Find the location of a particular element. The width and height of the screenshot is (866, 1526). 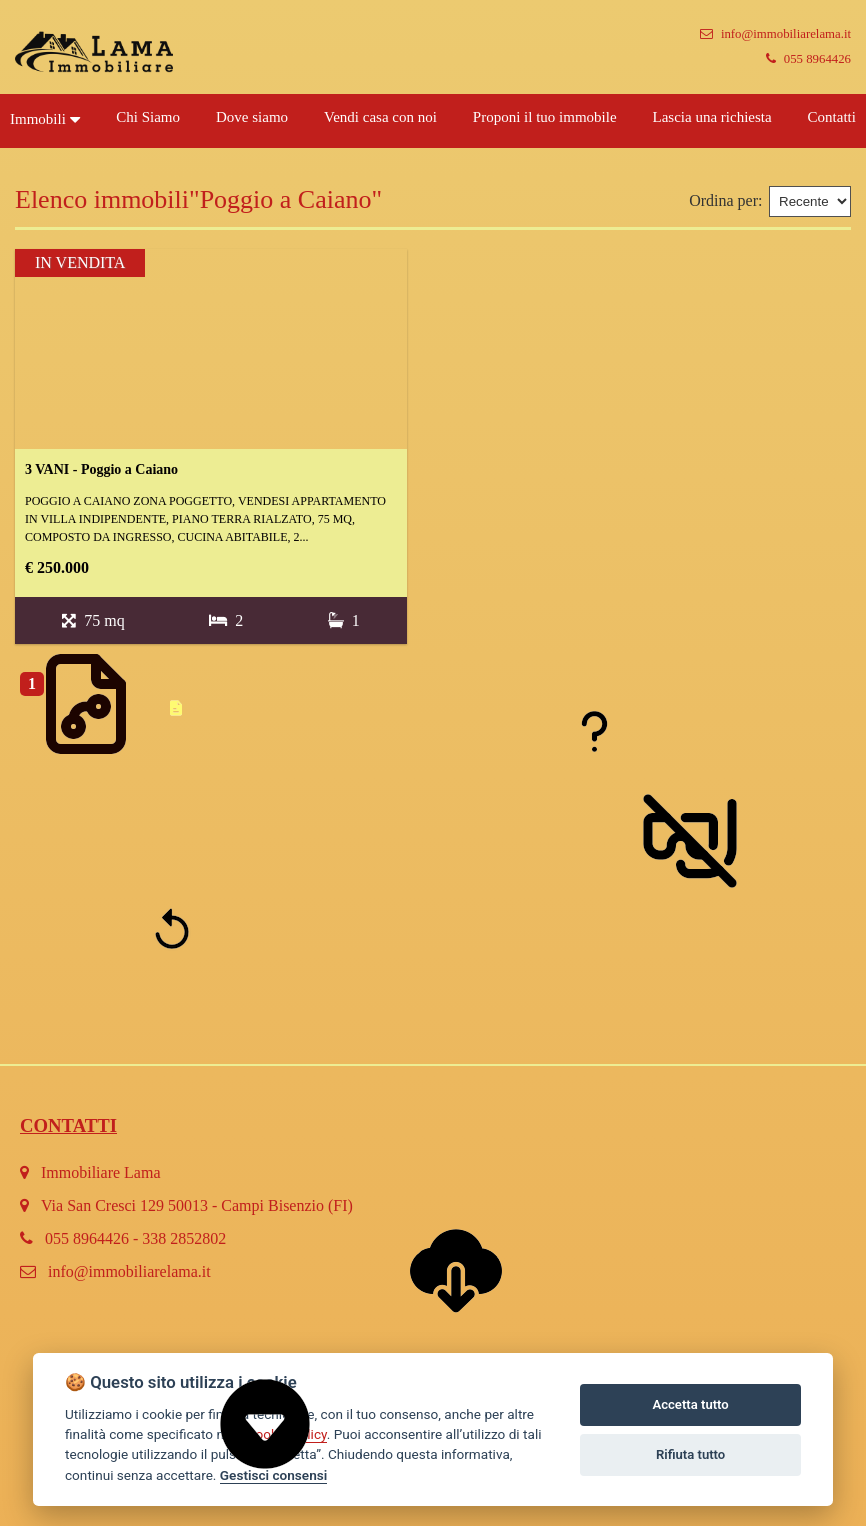

download file from cloud storage is located at coordinates (456, 1271).